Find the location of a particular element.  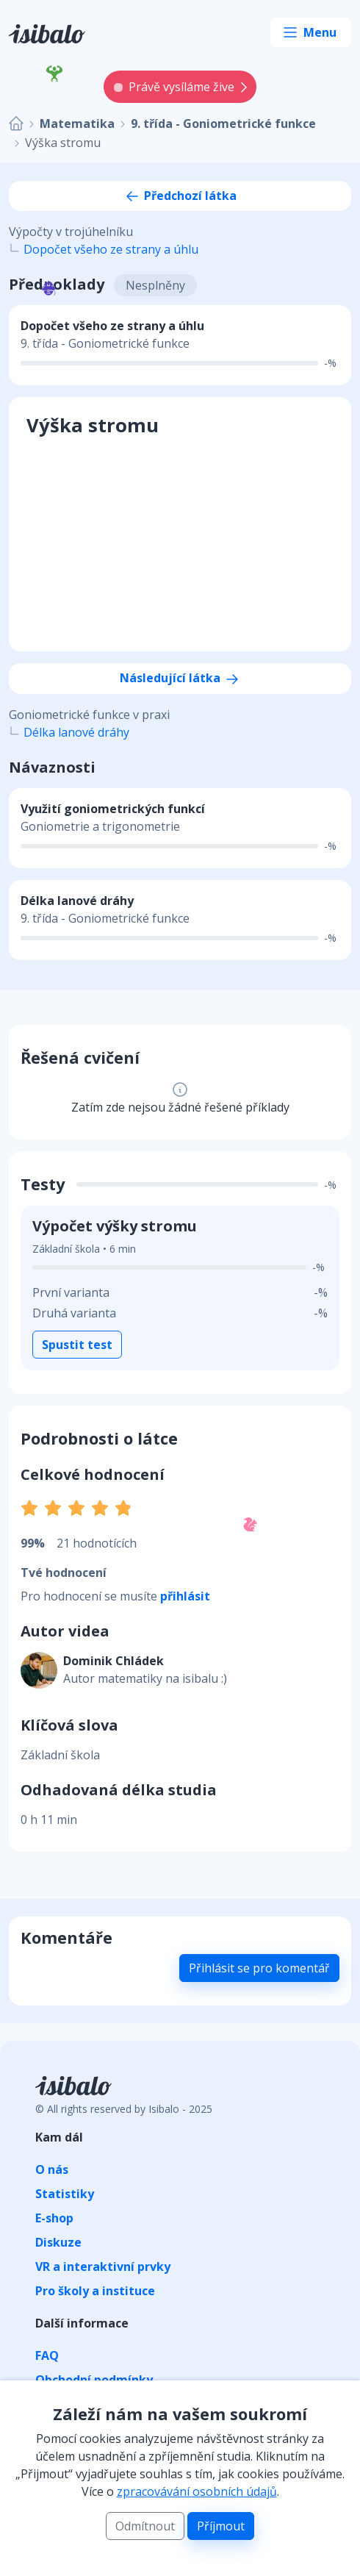

wildlife or nature-themed game element is located at coordinates (250, 1524).